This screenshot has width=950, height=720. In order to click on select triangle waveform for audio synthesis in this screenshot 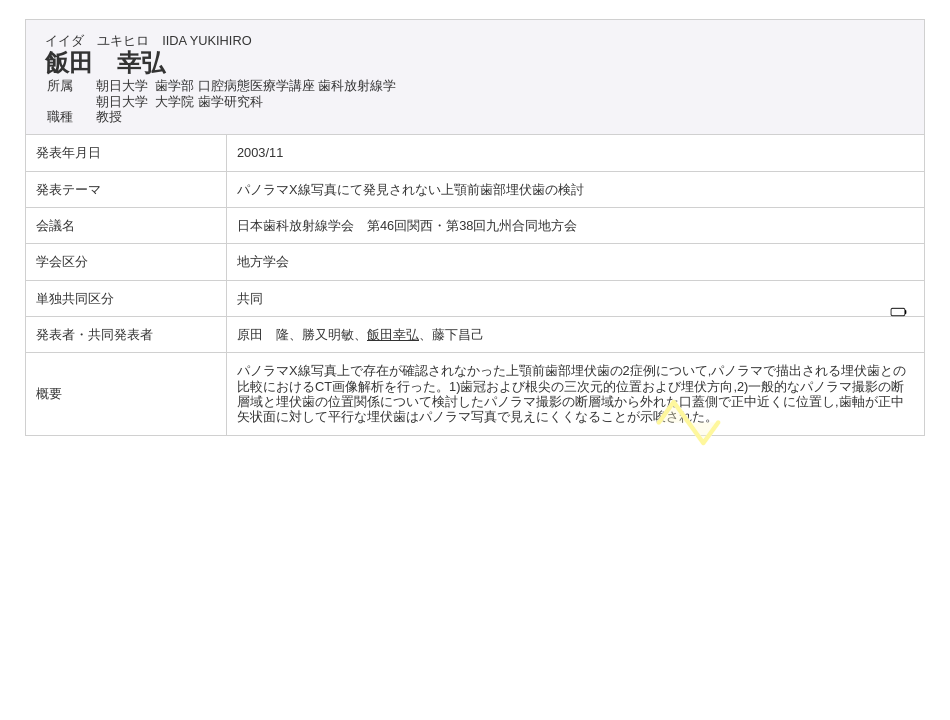, I will do `click(688, 422)`.